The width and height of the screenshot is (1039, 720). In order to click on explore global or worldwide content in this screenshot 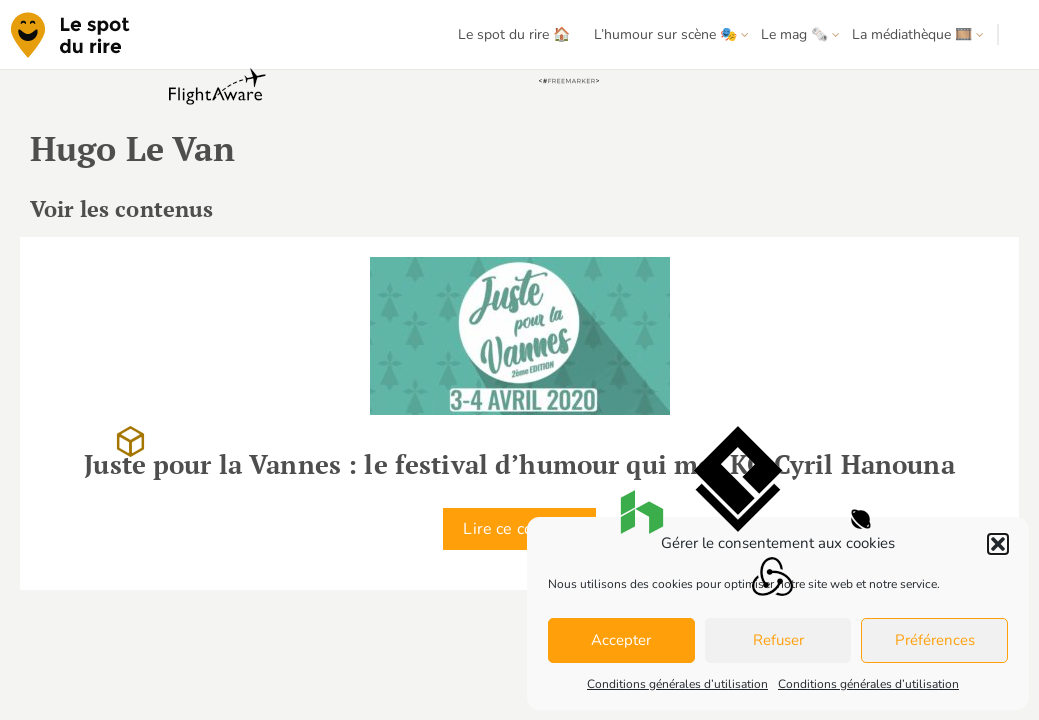, I will do `click(860, 519)`.